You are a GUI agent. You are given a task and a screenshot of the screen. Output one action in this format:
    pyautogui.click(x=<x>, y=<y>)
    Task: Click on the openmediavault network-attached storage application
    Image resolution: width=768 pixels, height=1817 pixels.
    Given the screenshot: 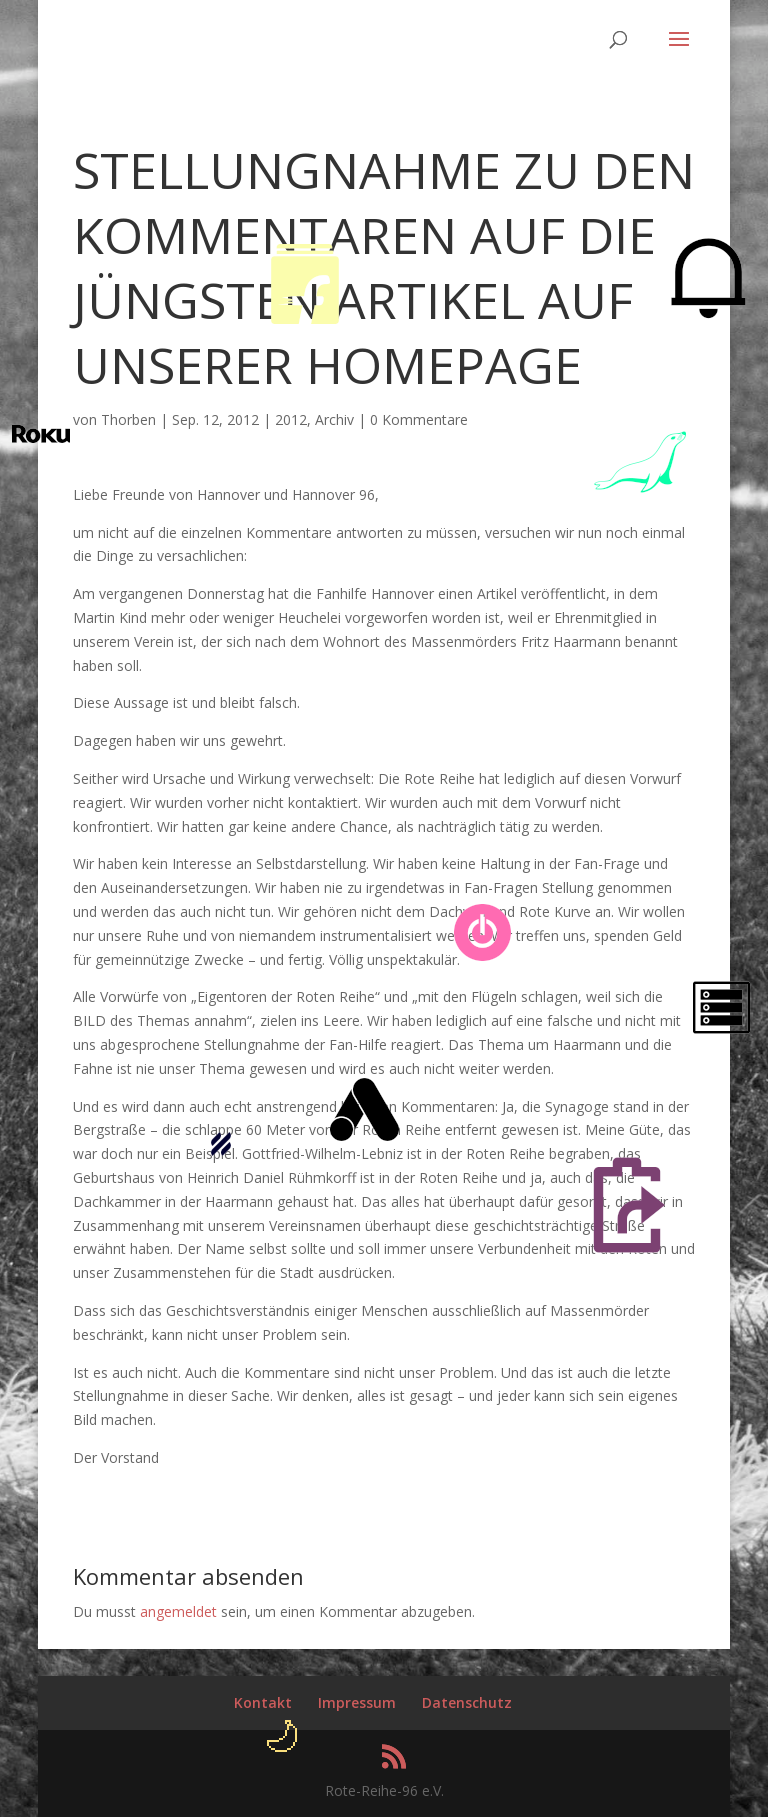 What is the action you would take?
    pyautogui.click(x=721, y=1007)
    